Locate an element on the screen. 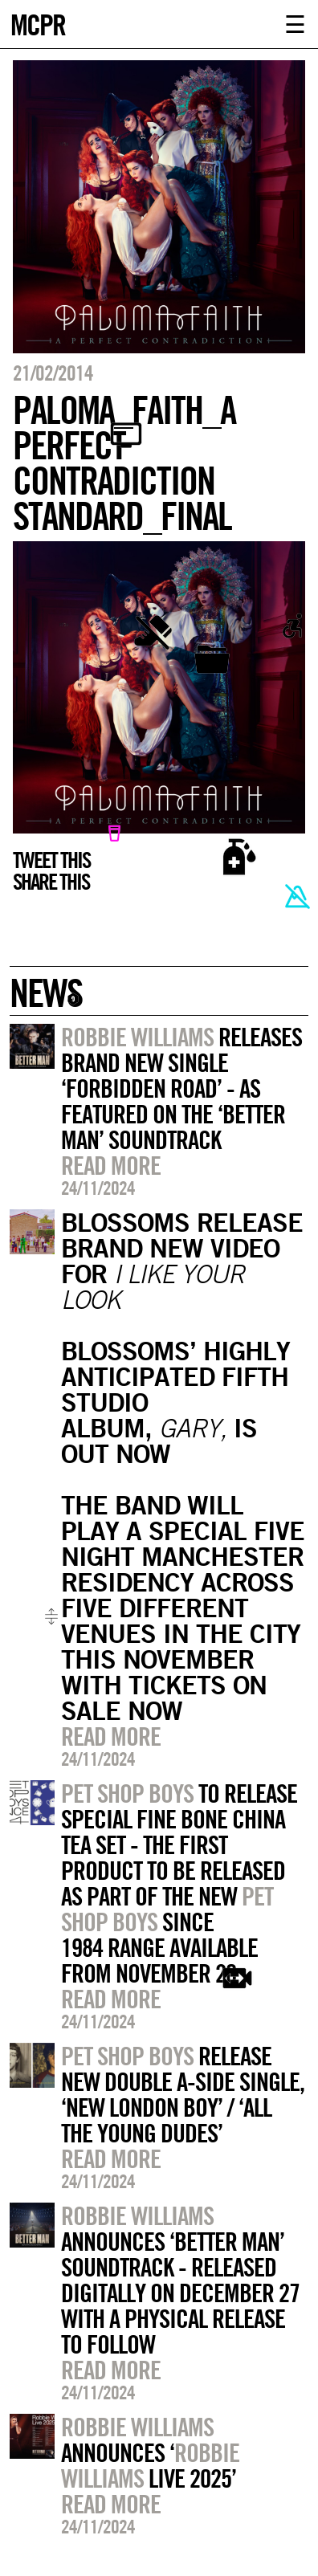 The height and width of the screenshot is (2576, 318). access hand sanitizer station location is located at coordinates (238, 857).